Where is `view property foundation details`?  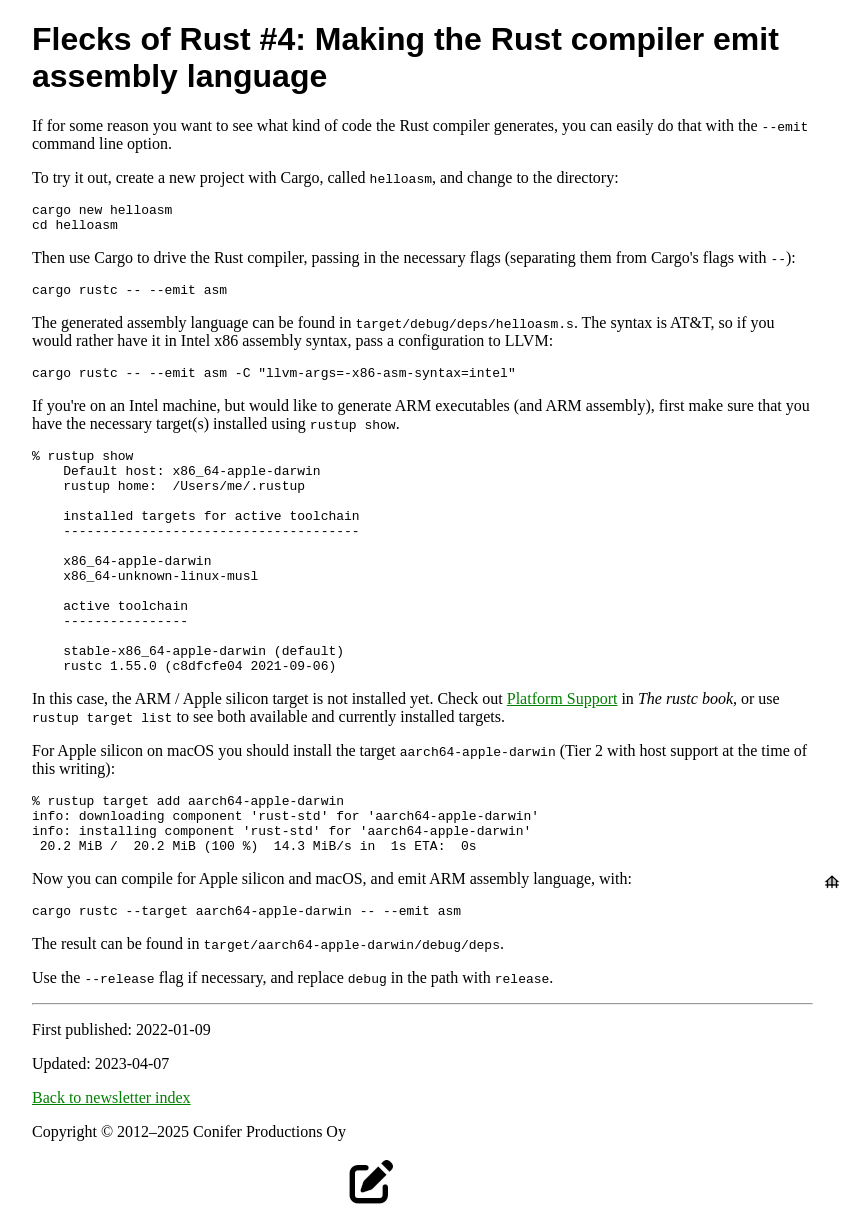 view property foundation details is located at coordinates (832, 882).